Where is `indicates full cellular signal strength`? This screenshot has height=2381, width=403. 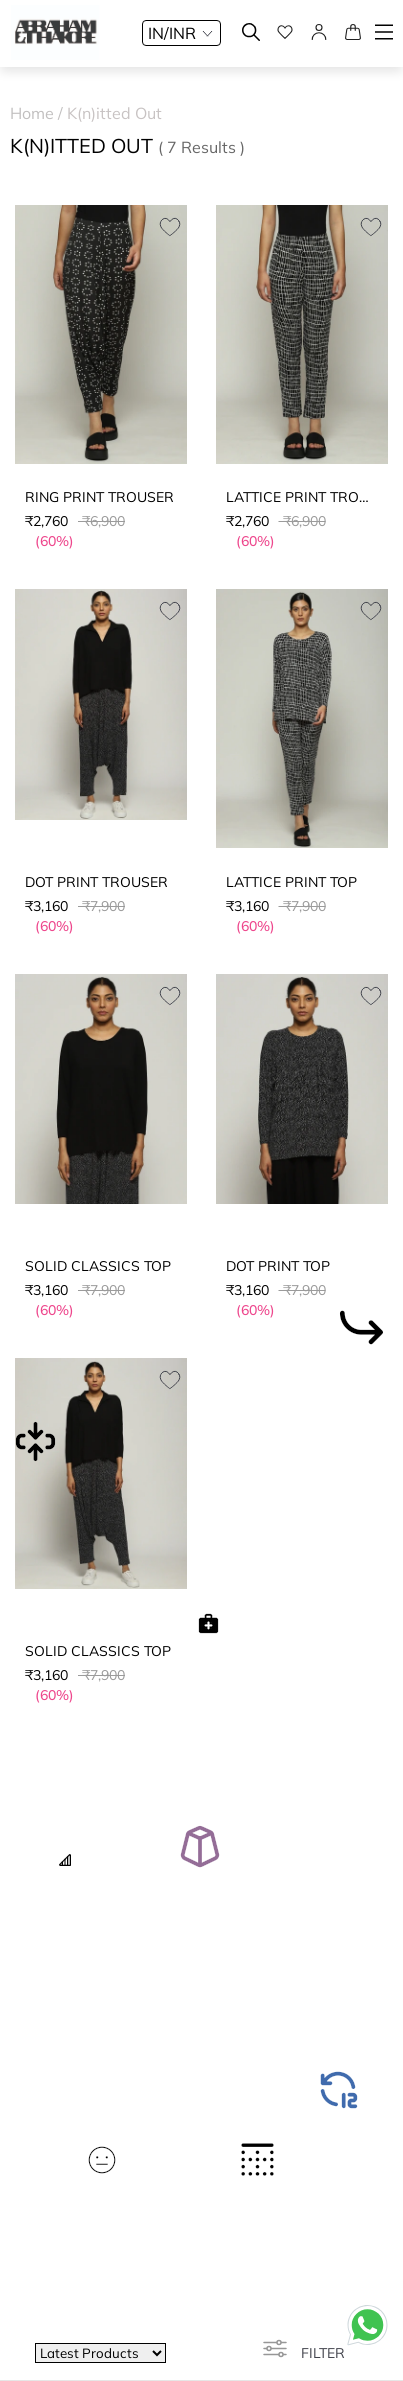 indicates full cellular signal strength is located at coordinates (65, 1860).